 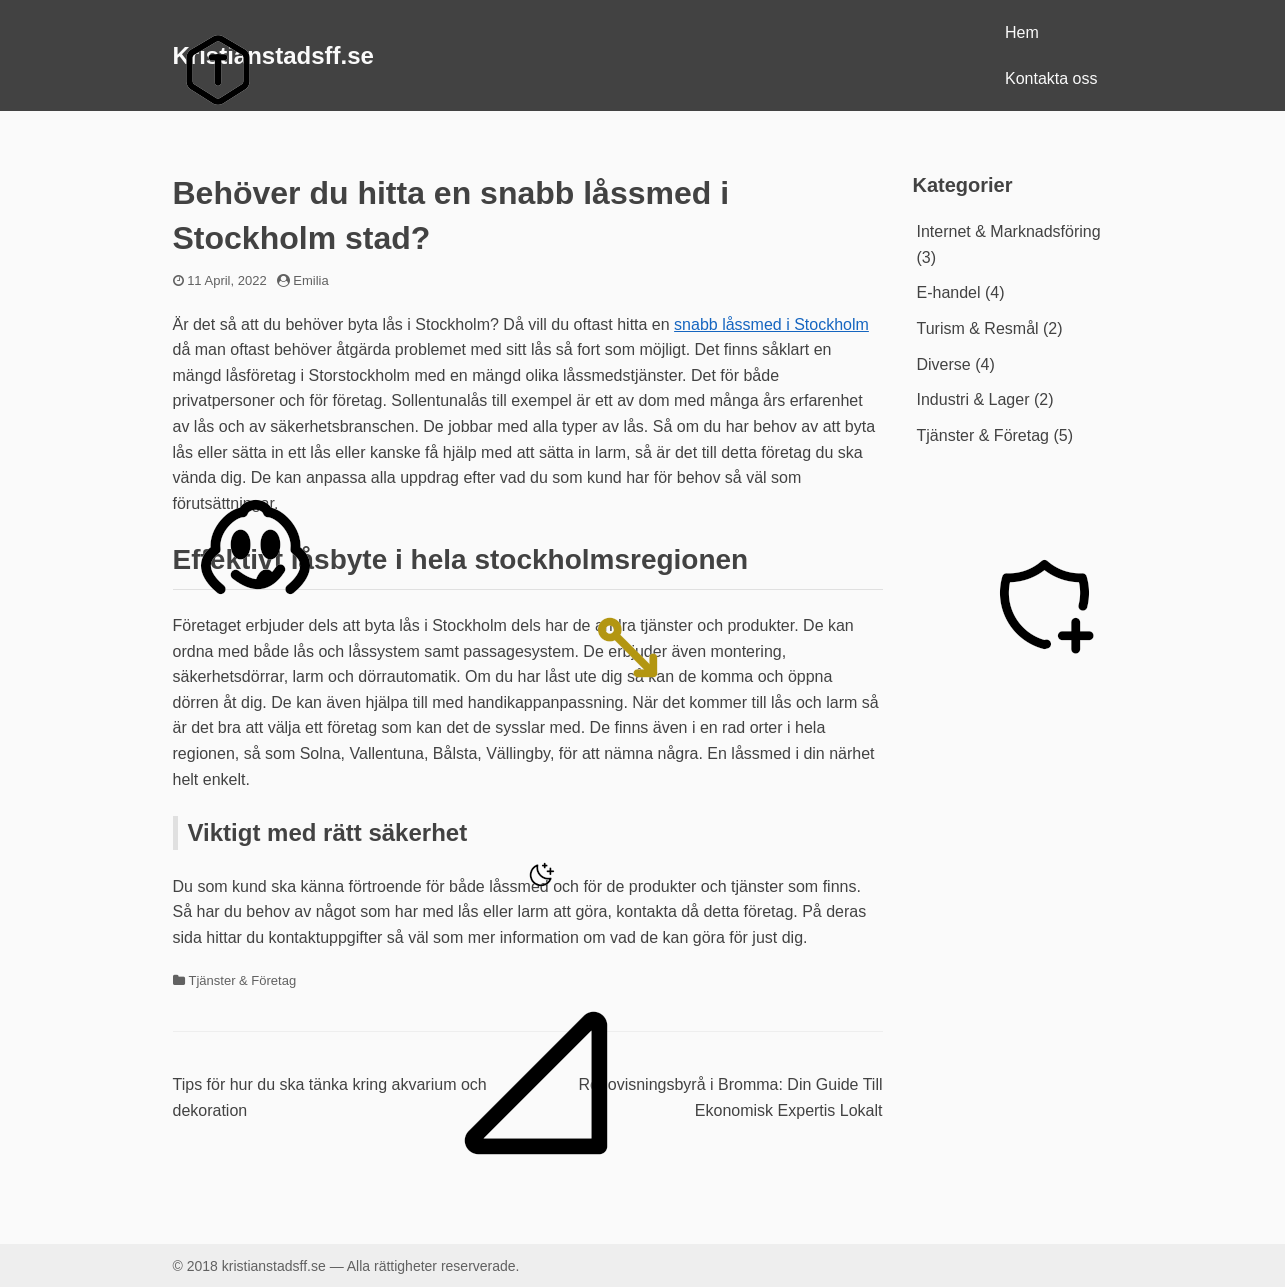 I want to click on indicates weak cellular signal strength, so click(x=536, y=1083).